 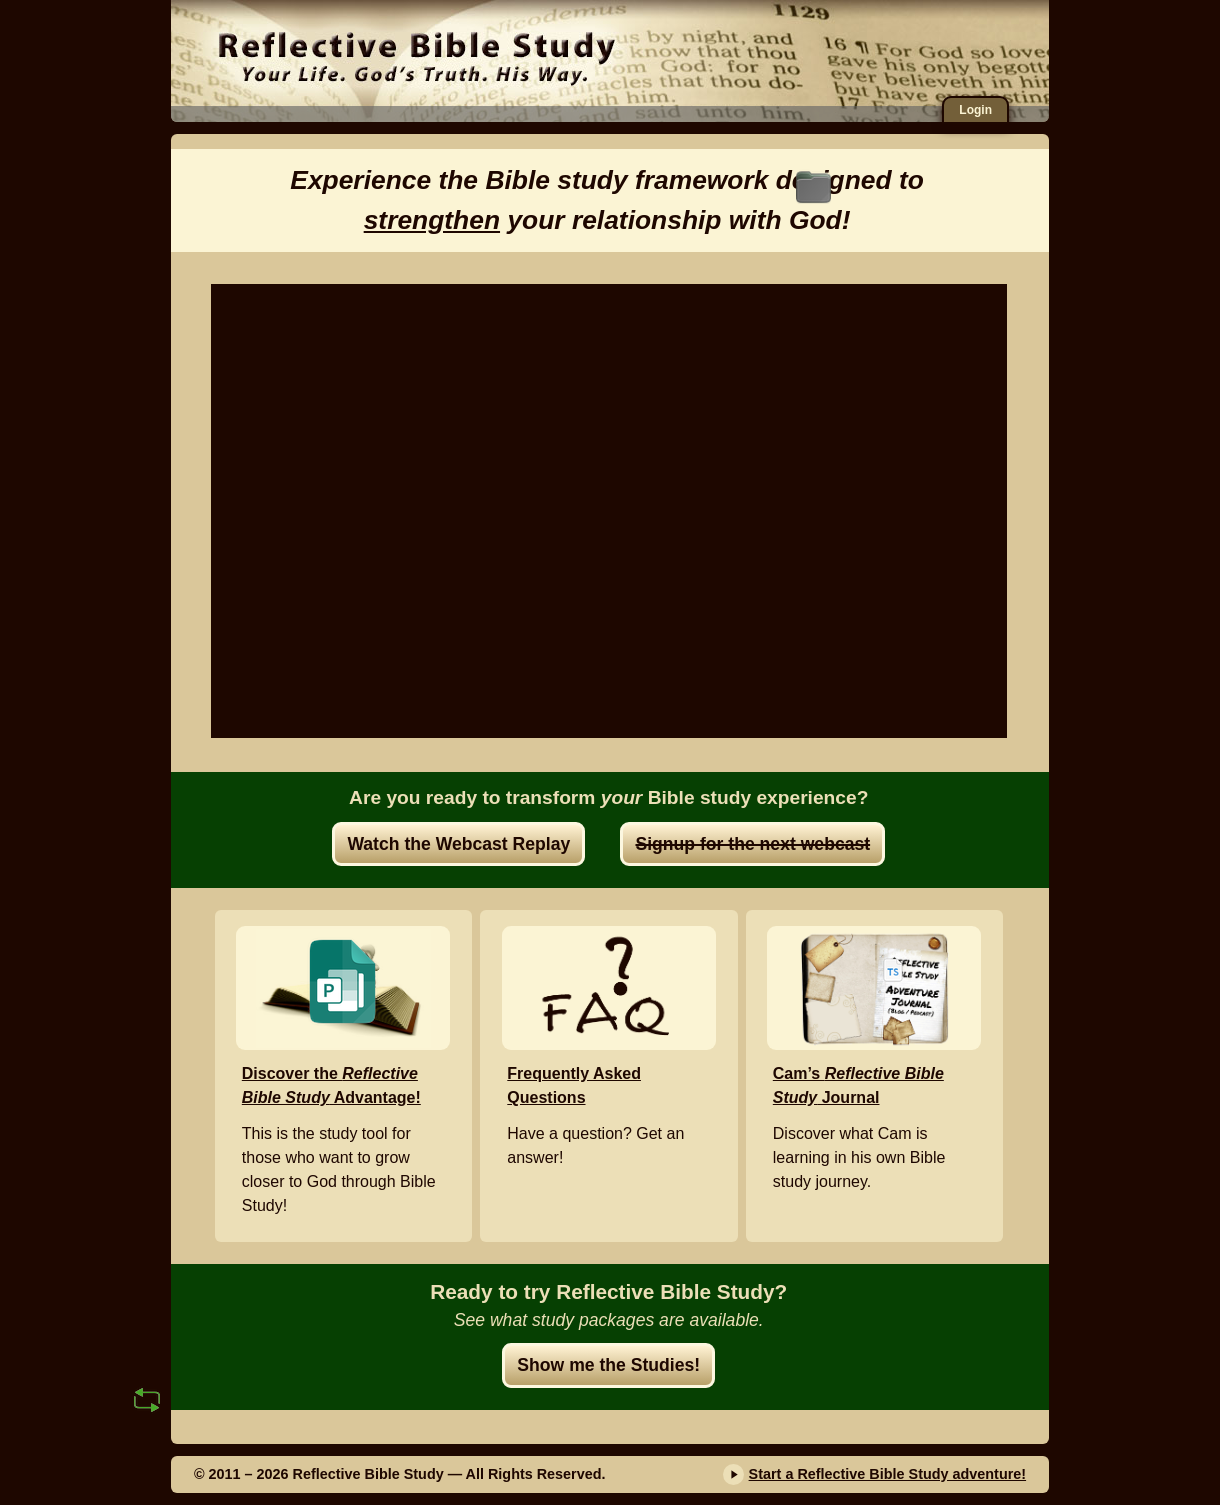 I want to click on open a folder to view its contents, so click(x=813, y=186).